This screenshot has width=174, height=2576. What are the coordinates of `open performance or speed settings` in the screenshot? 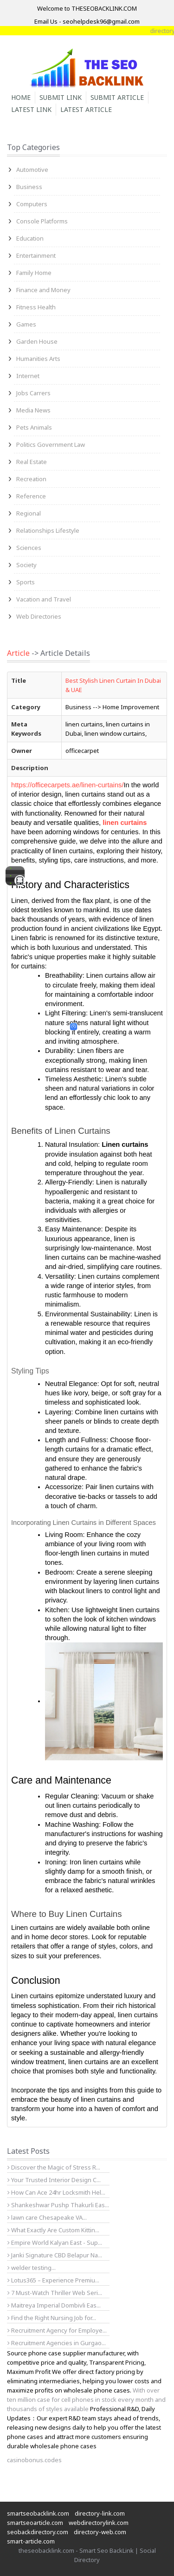 It's located at (73, 1026).